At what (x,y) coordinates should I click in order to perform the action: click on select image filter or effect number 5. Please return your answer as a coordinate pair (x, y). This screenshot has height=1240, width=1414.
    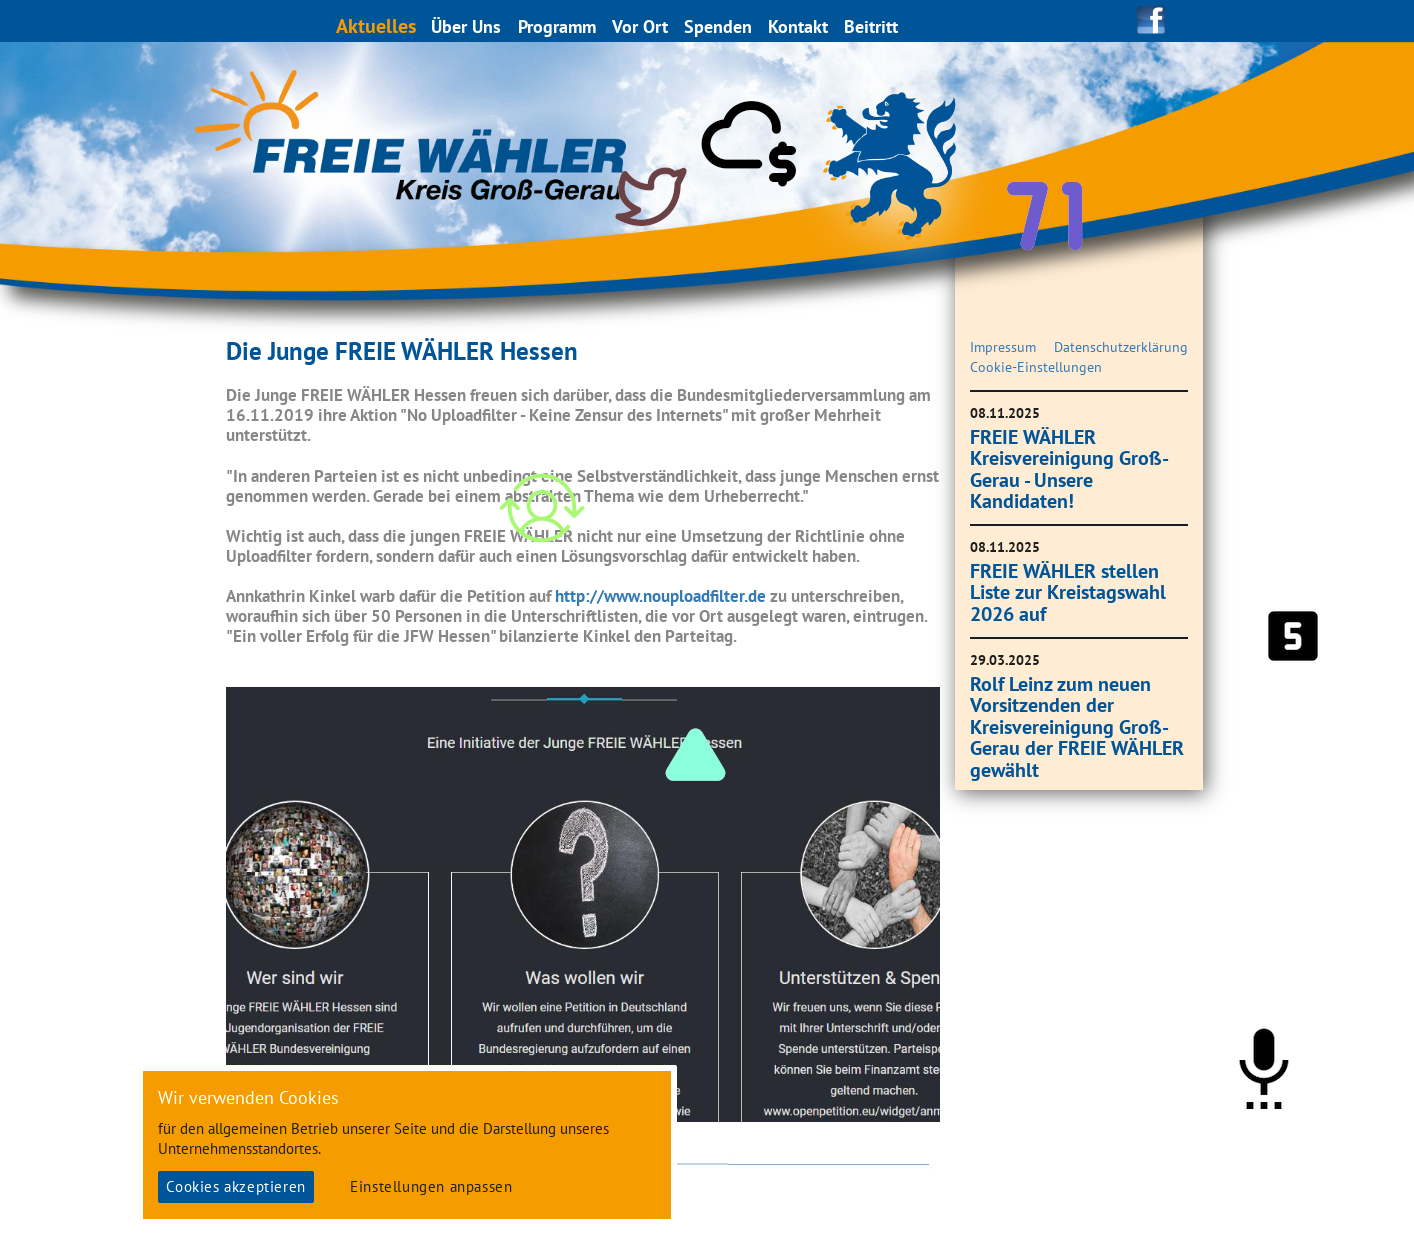
    Looking at the image, I should click on (1293, 636).